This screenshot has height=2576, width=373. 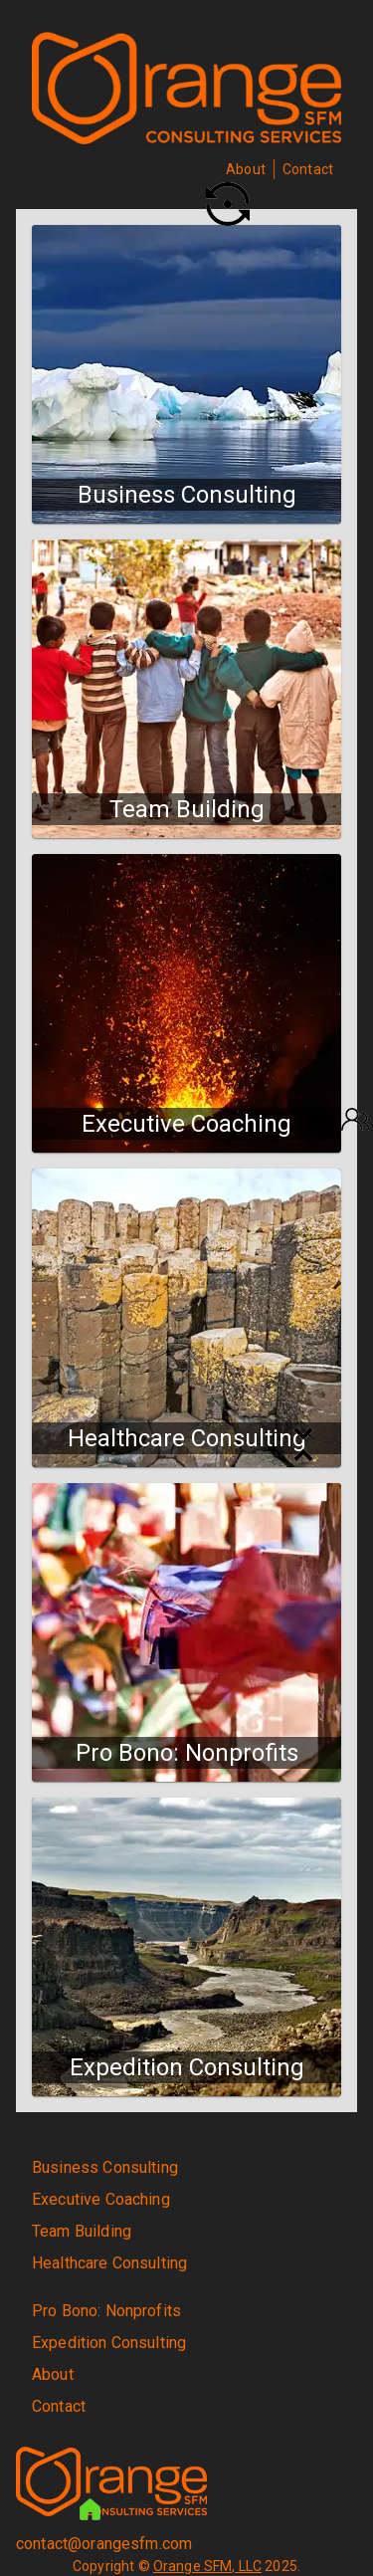 I want to click on collapse expanded content, so click(x=303, y=1444).